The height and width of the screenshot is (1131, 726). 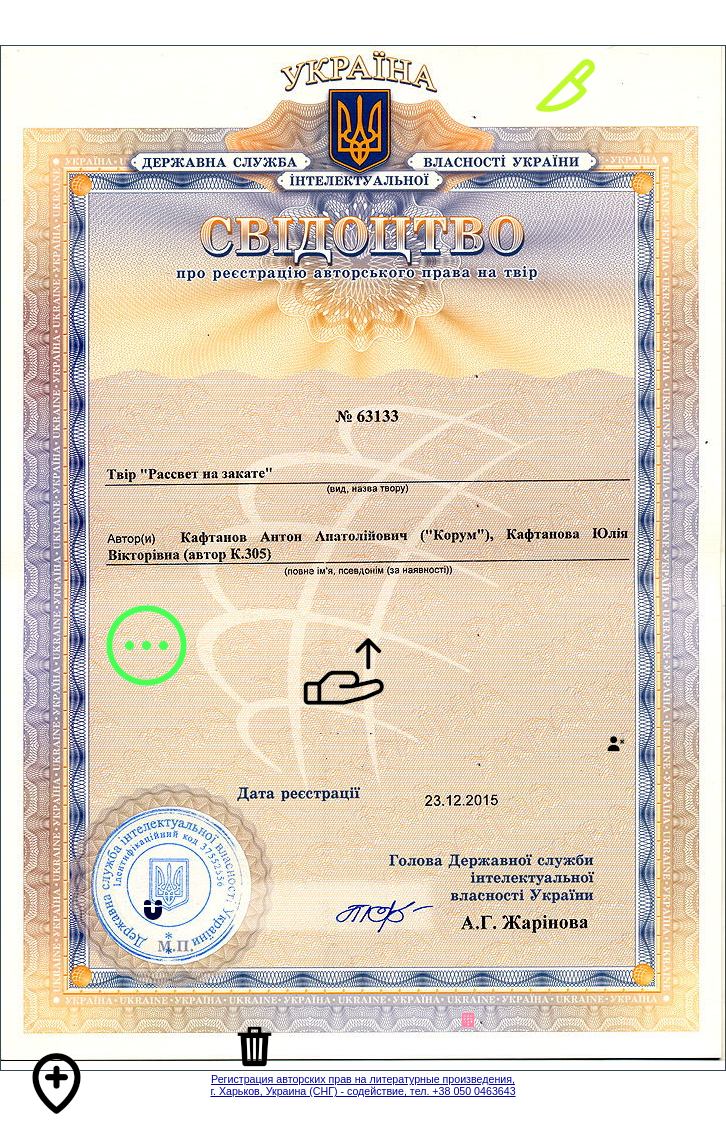 What do you see at coordinates (56, 1083) in the screenshot?
I see `add a new location pin` at bounding box center [56, 1083].